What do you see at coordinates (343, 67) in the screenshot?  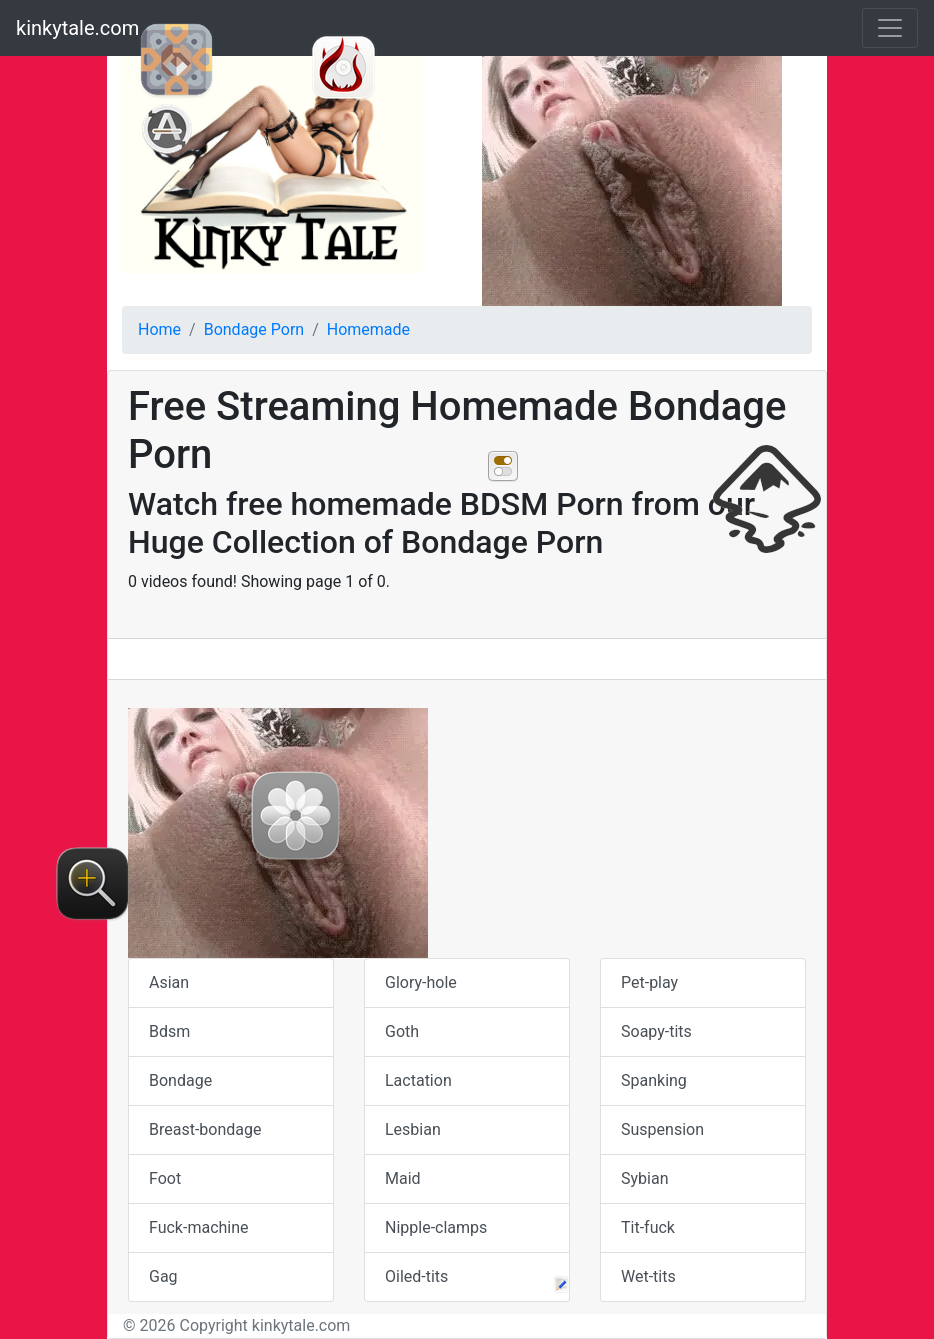 I see `open brasero disc burning application` at bounding box center [343, 67].